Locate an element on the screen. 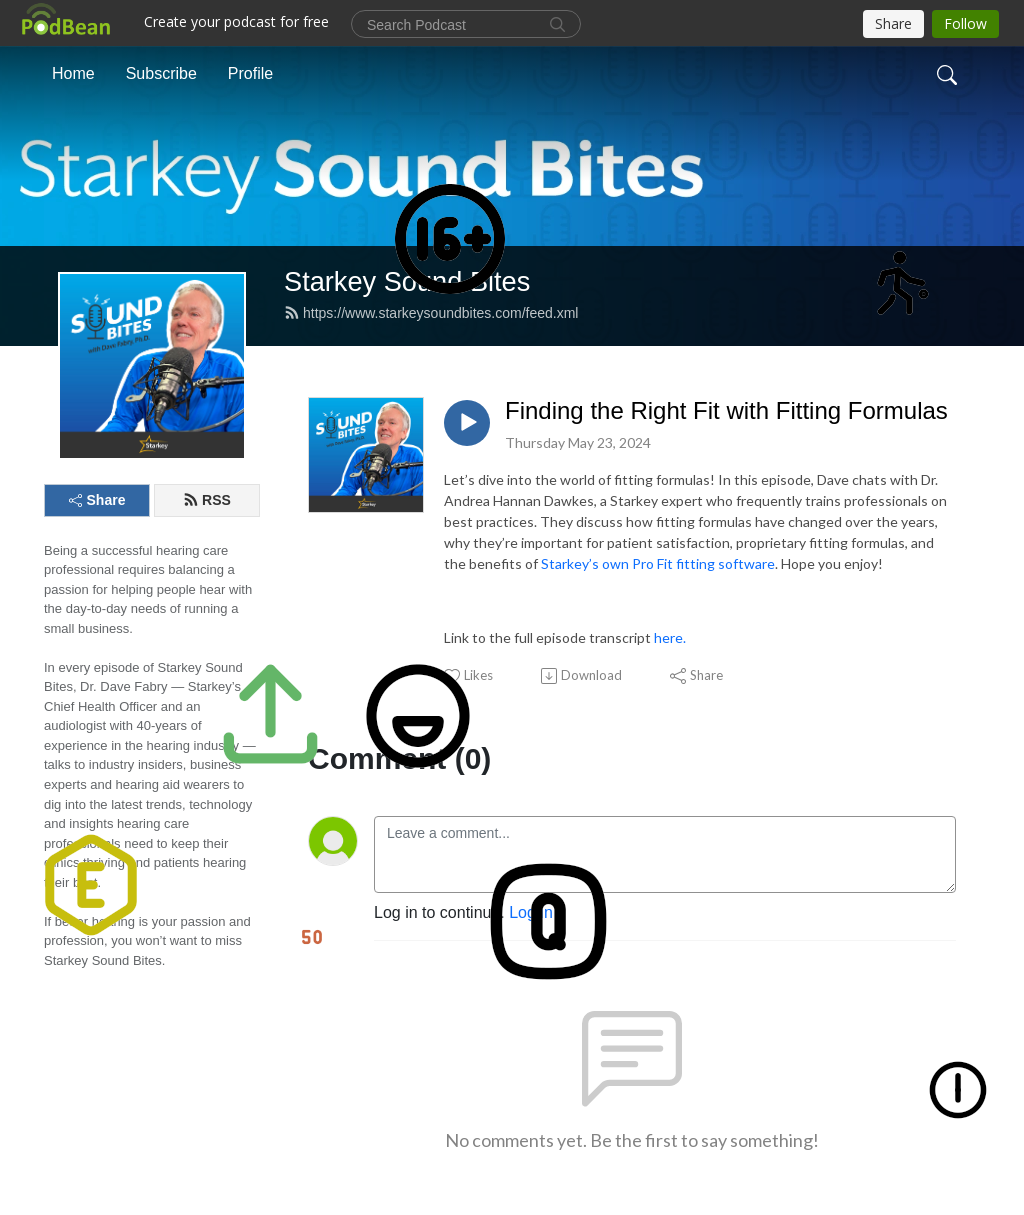 Image resolution: width=1024 pixels, height=1215 pixels. indicates 6 o'clock time is located at coordinates (958, 1090).